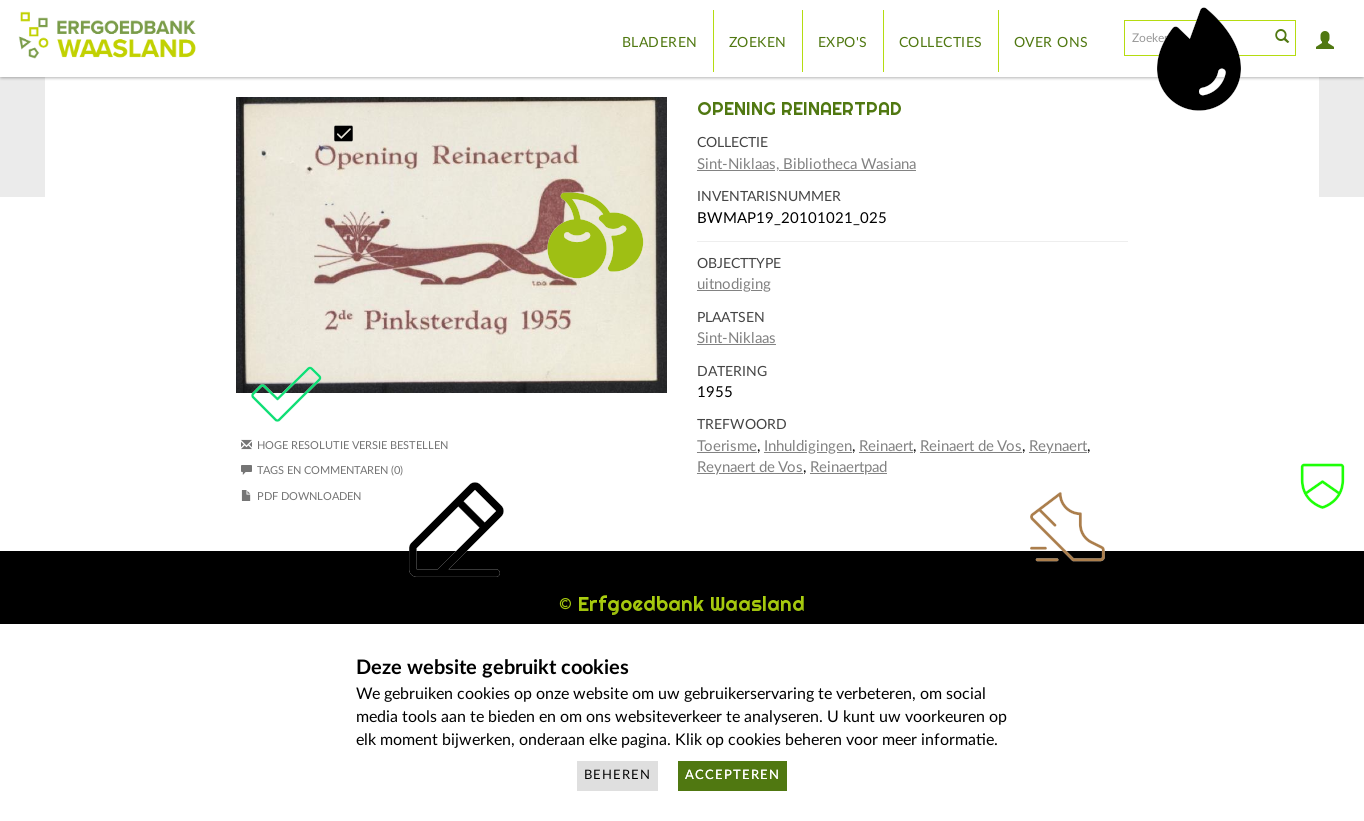 The image size is (1364, 821). Describe the element at coordinates (454, 531) in the screenshot. I see `edit text or content` at that location.